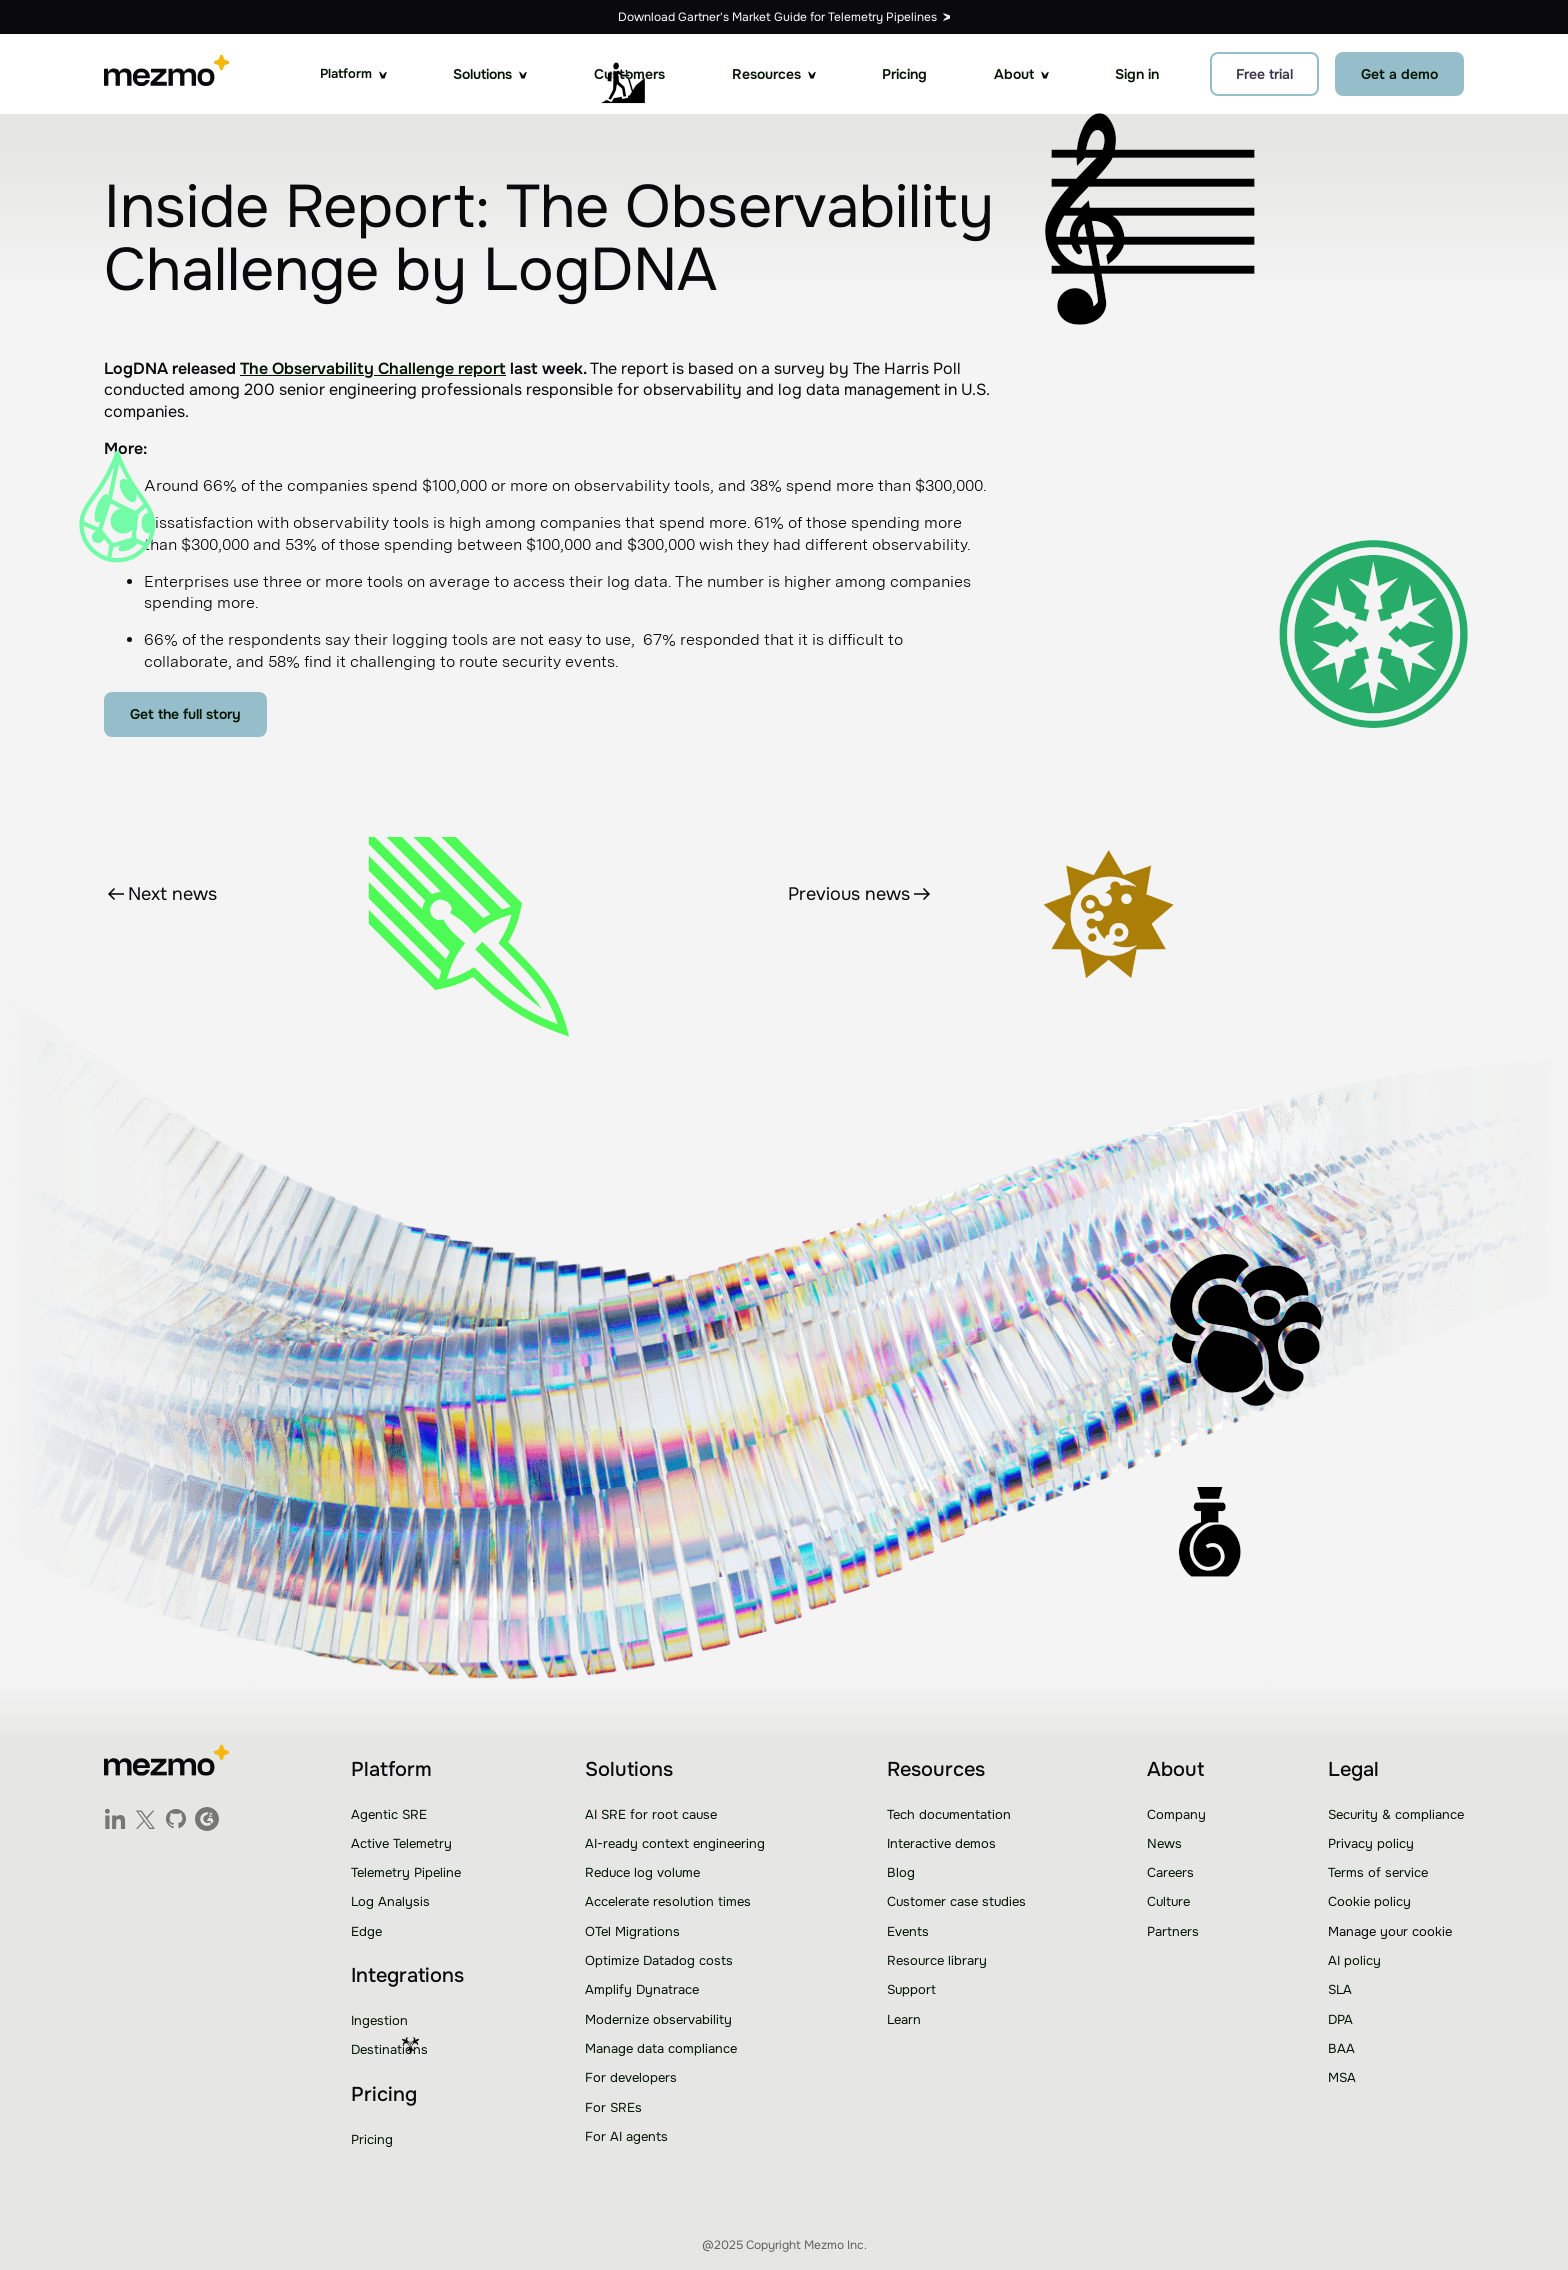 The width and height of the screenshot is (1568, 2270). What do you see at coordinates (410, 2045) in the screenshot?
I see `decorative fleur-de-lis or heraldic emblem` at bounding box center [410, 2045].